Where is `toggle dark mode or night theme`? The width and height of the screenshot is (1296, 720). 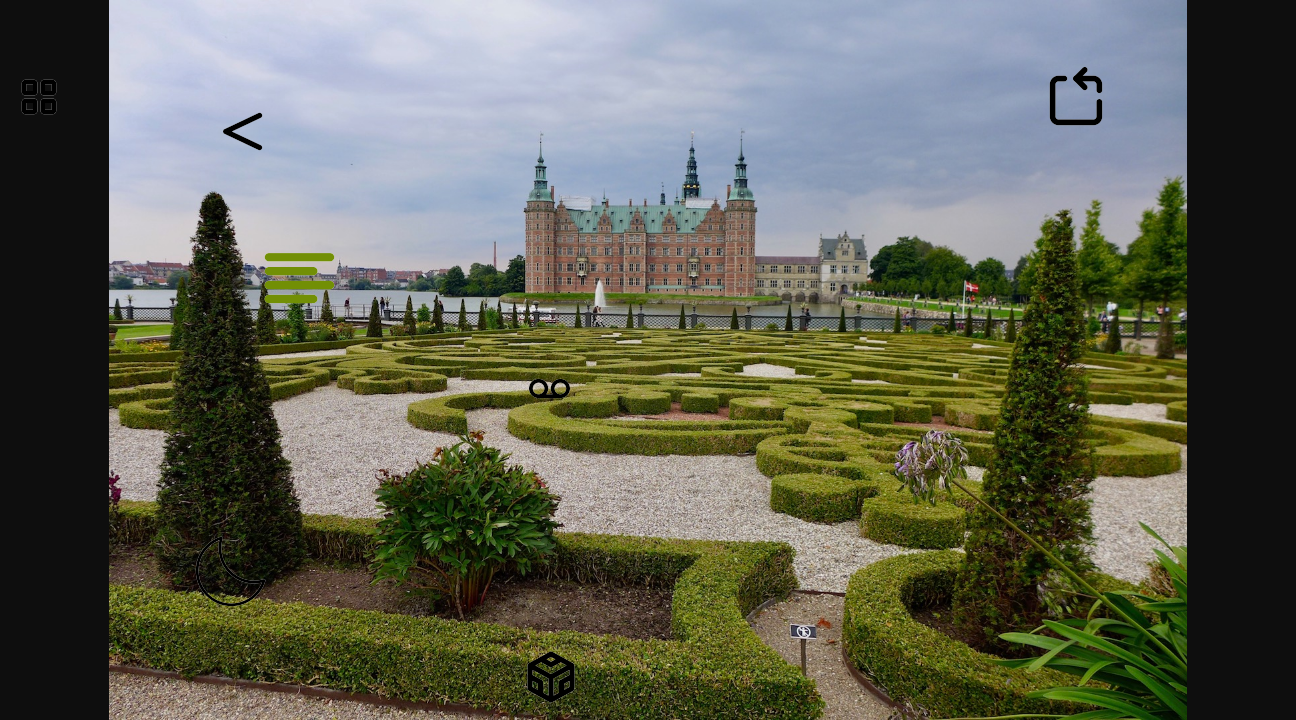 toggle dark mode or night theme is located at coordinates (228, 573).